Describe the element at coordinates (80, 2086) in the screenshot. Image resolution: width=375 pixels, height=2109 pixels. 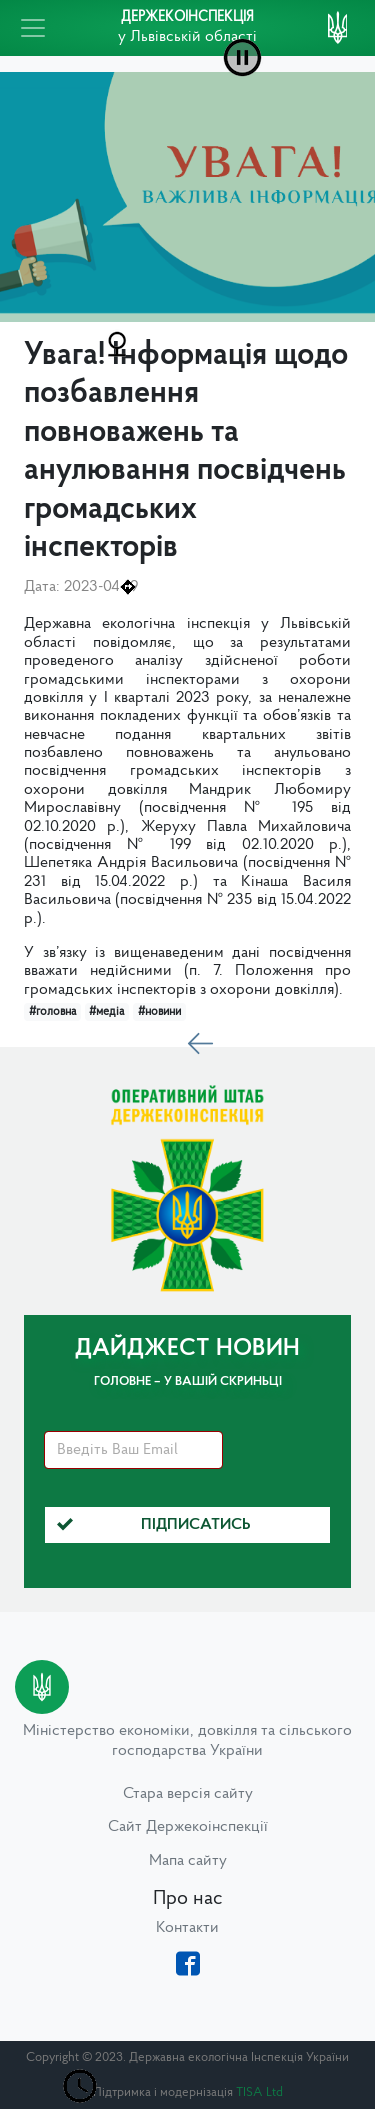
I see `view time or clock settings` at that location.